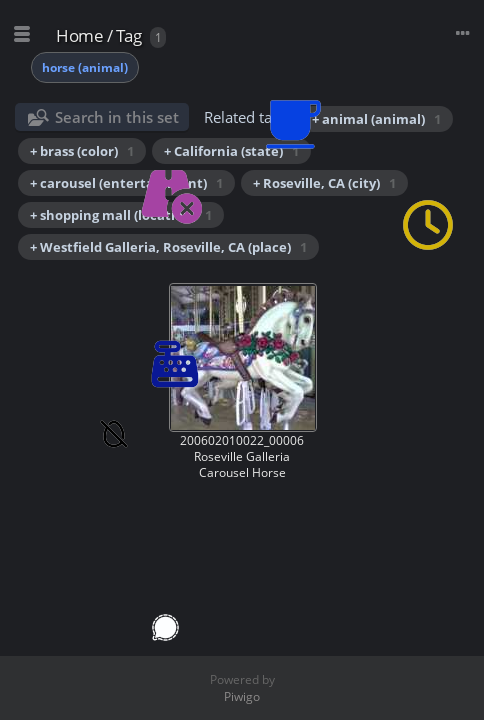 The width and height of the screenshot is (484, 720). I want to click on road closure or blocked route, so click(168, 193).